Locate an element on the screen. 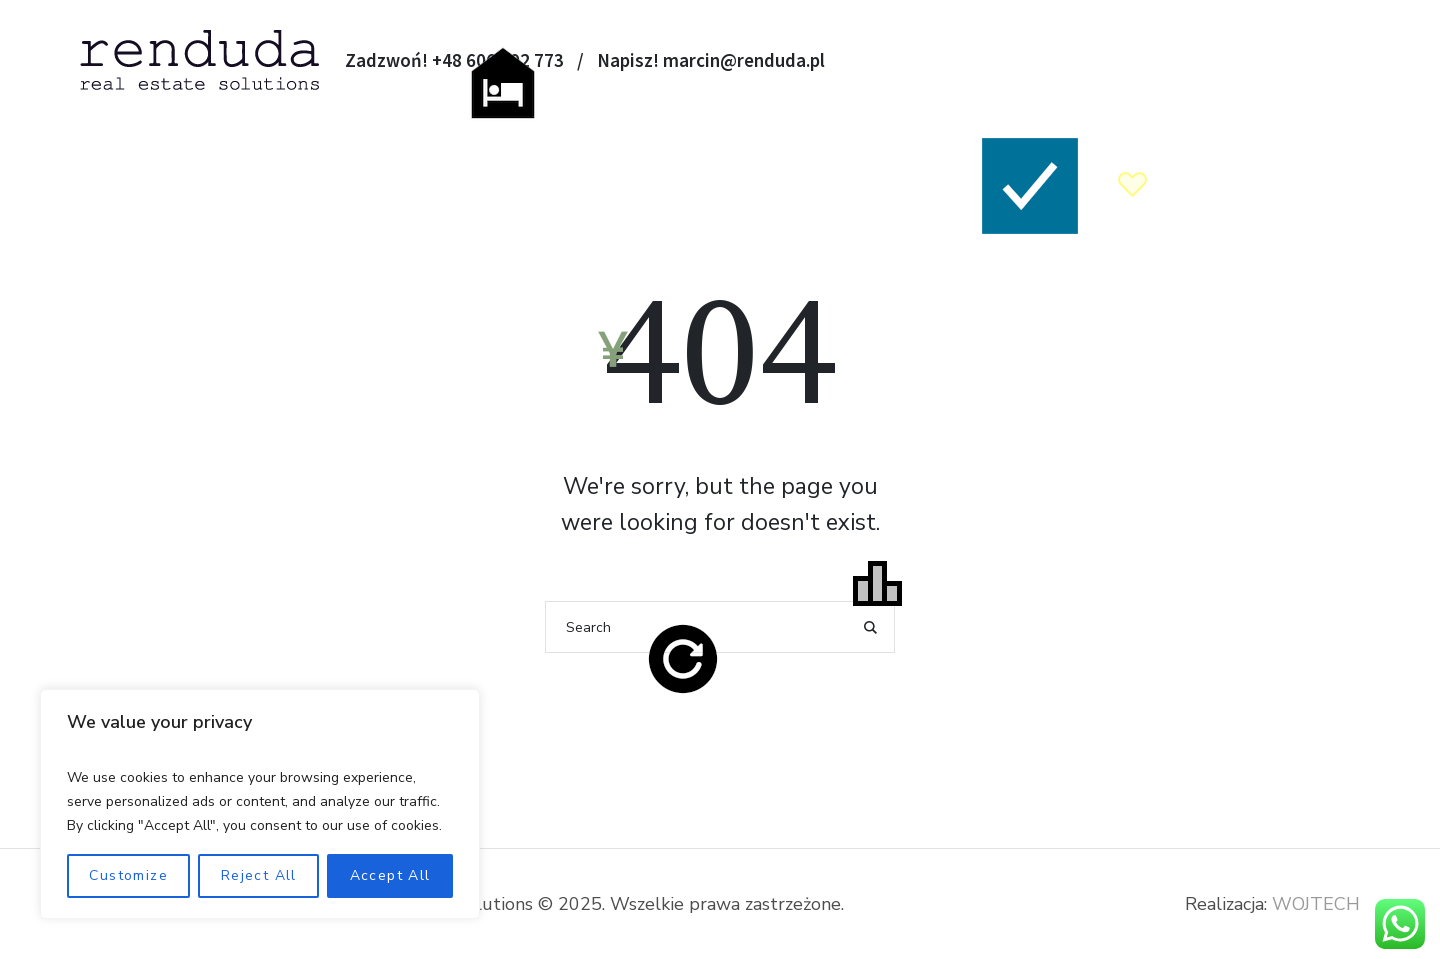 The height and width of the screenshot is (959, 1440). find nearby overnight shelters is located at coordinates (503, 83).